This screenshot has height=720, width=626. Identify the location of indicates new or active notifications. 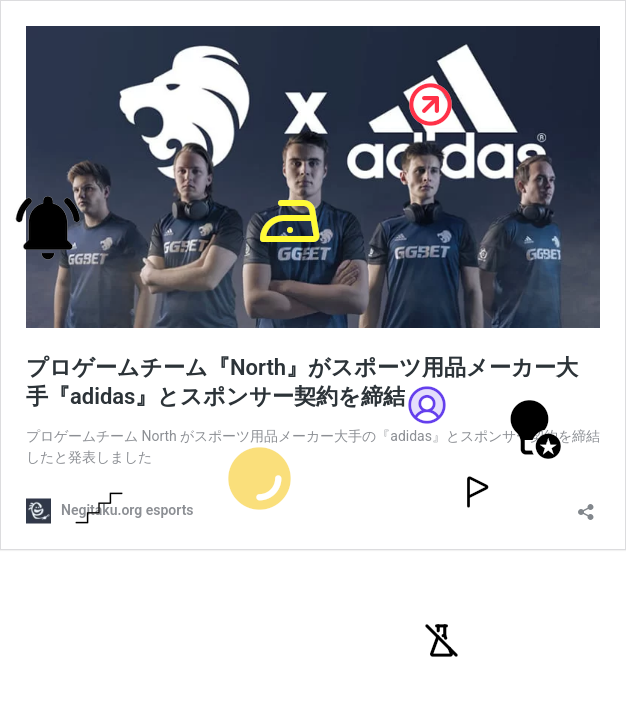
(48, 227).